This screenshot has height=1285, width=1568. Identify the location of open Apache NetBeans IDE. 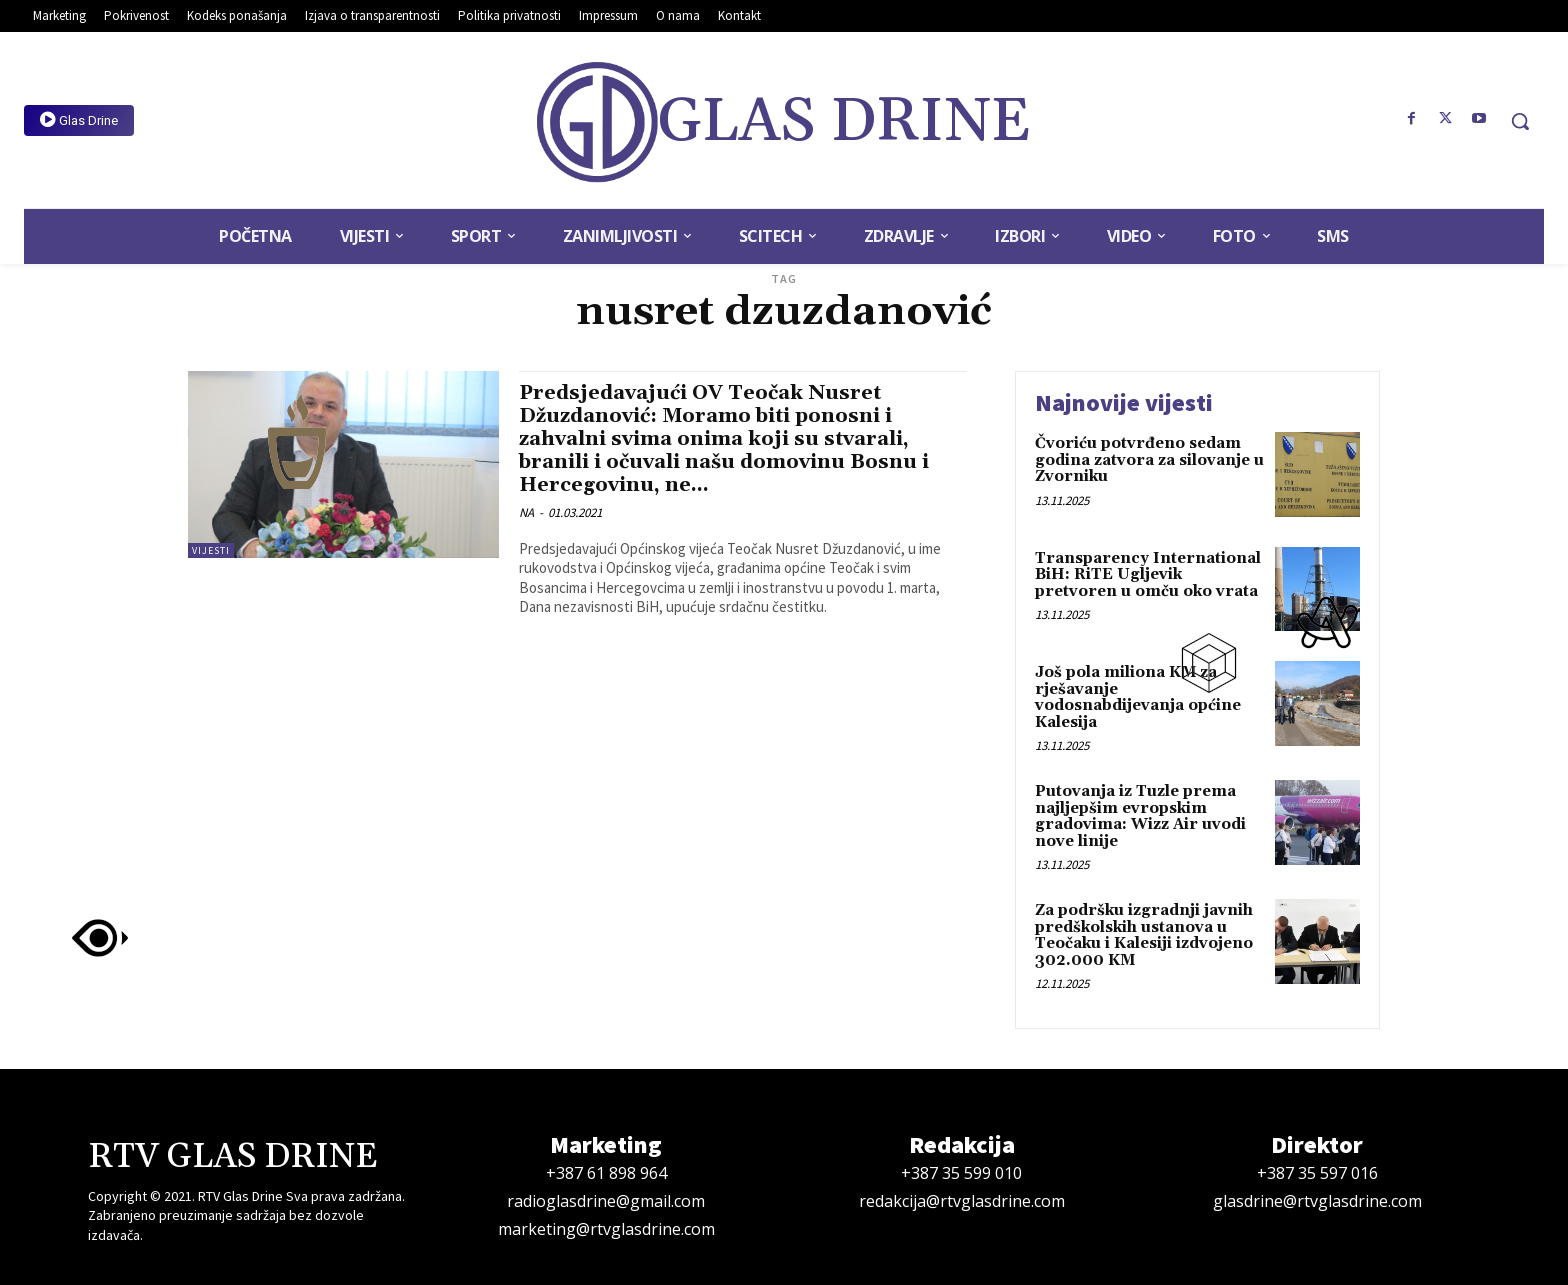
(1209, 663).